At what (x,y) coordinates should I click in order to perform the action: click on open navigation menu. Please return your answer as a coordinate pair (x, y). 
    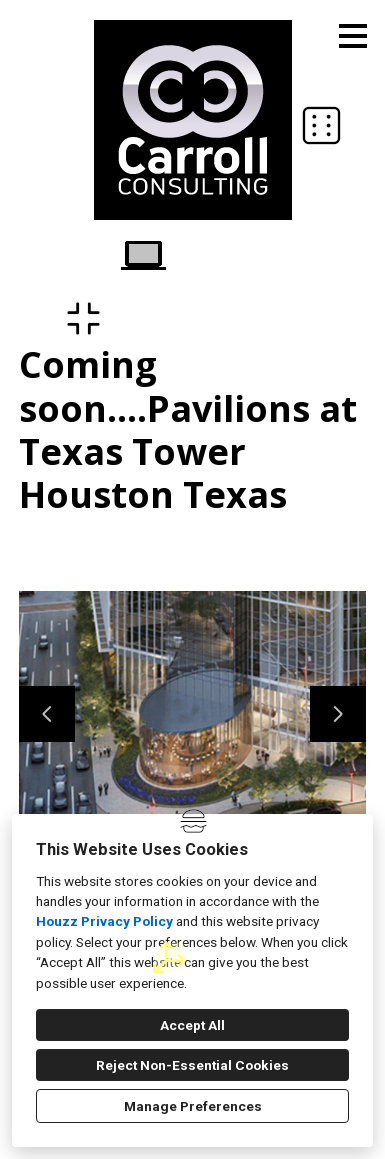
    Looking at the image, I should click on (193, 821).